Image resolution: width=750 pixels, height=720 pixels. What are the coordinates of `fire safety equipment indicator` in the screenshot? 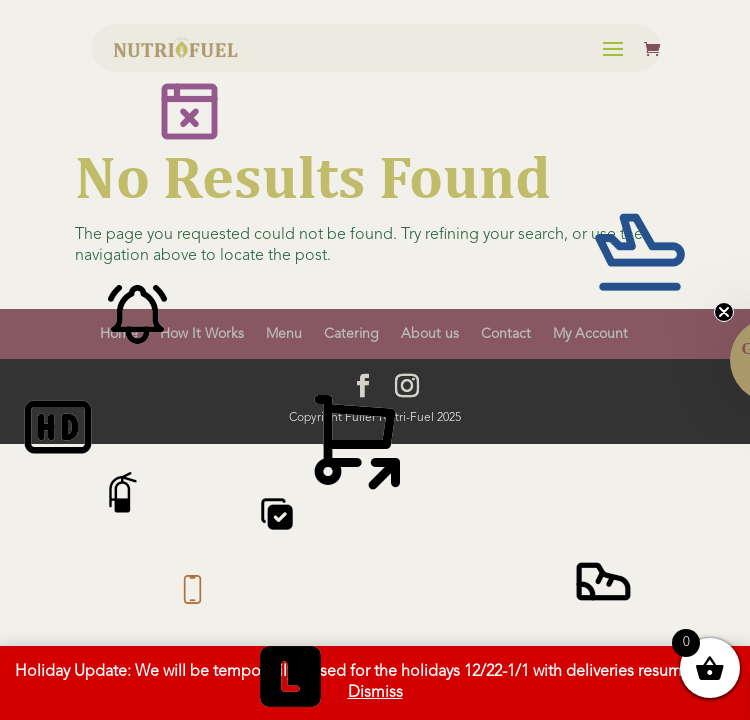 It's located at (121, 493).